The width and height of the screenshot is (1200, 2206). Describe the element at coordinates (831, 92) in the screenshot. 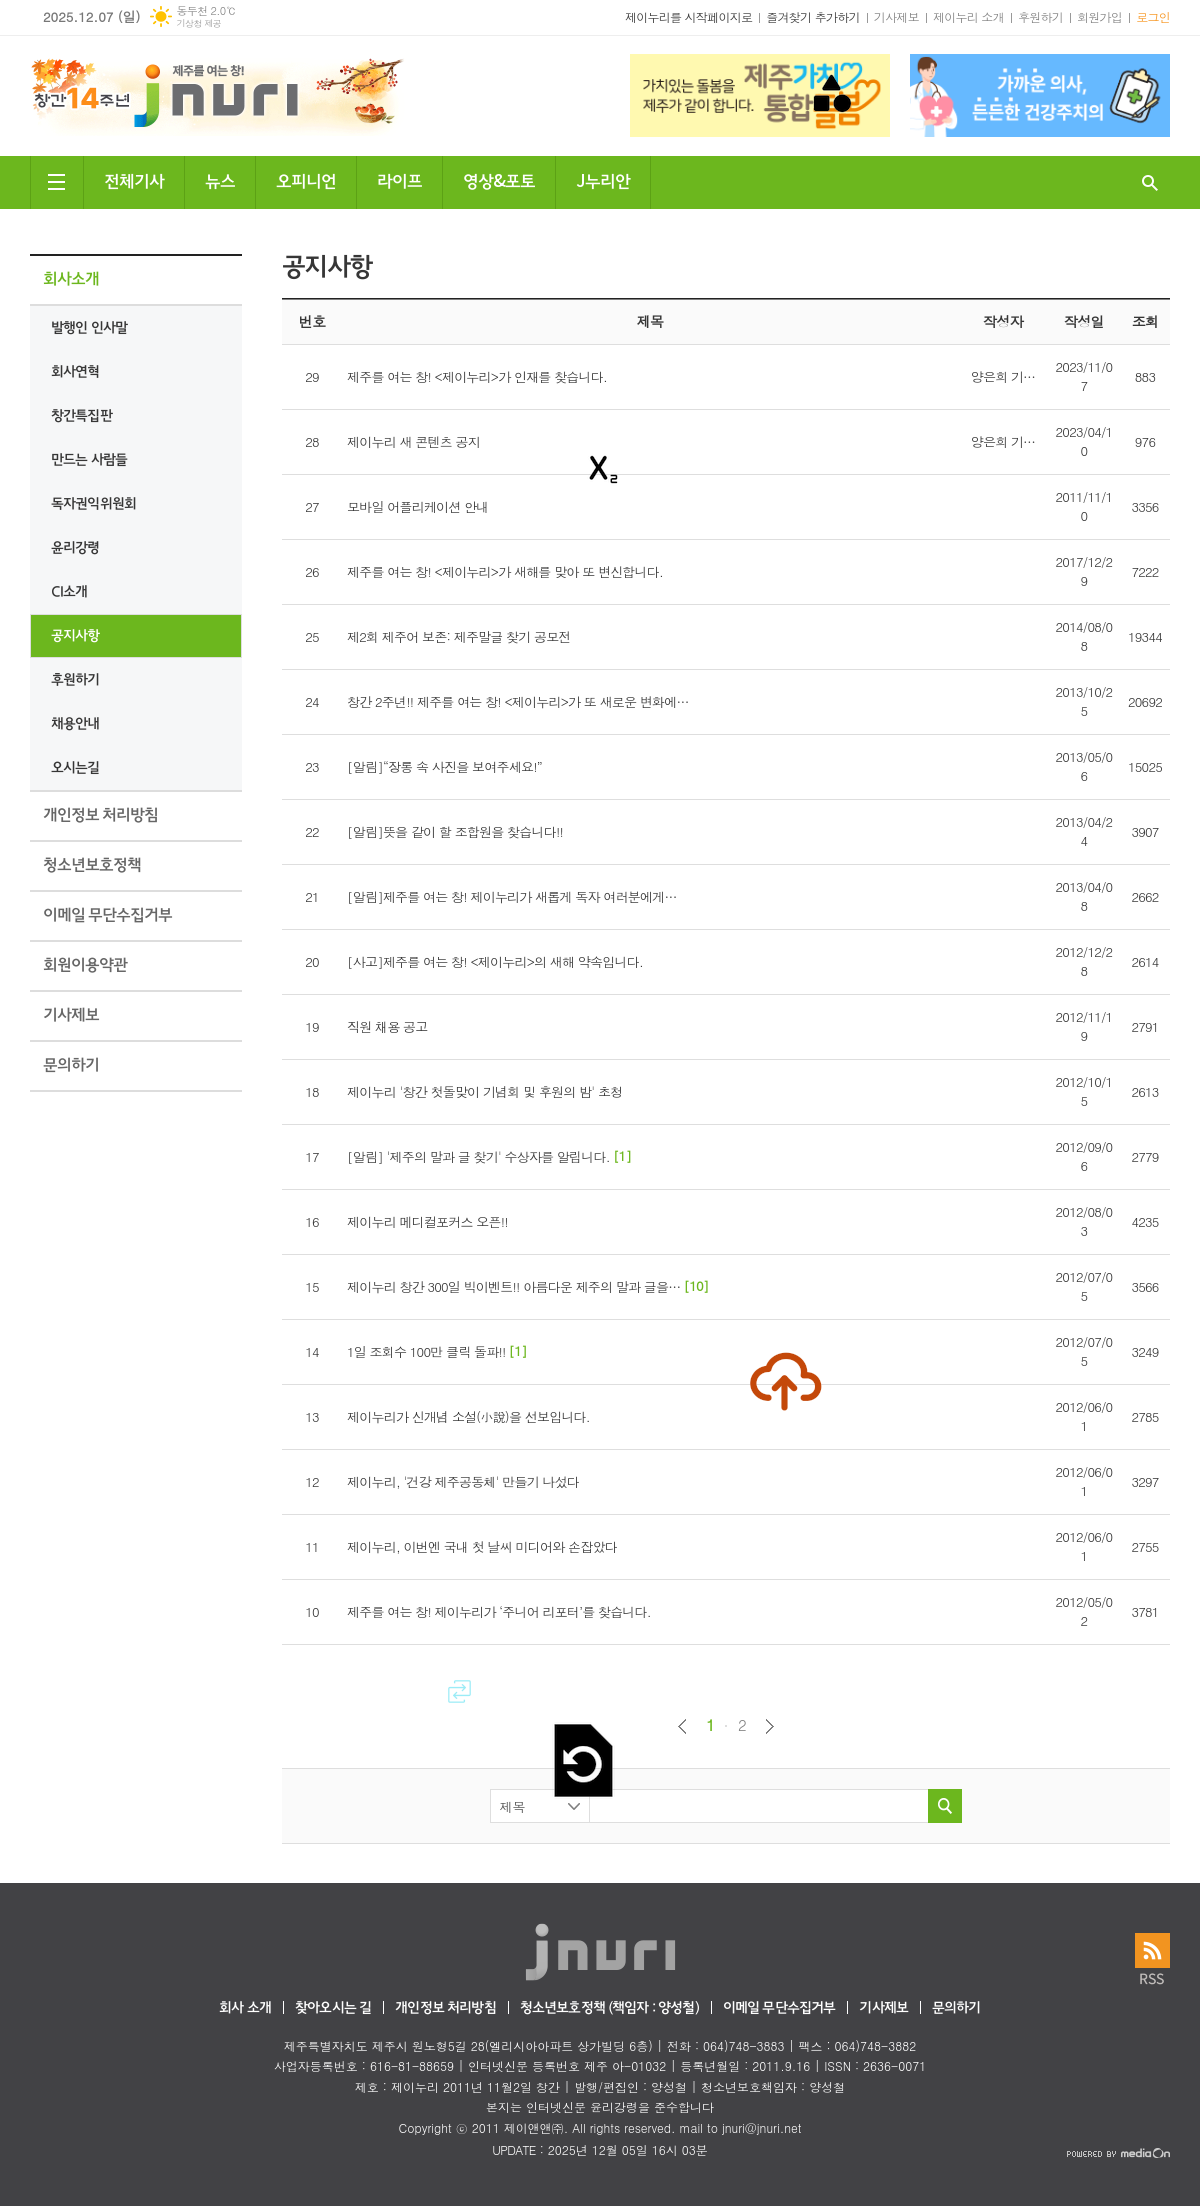

I see `browse or filter by category` at that location.